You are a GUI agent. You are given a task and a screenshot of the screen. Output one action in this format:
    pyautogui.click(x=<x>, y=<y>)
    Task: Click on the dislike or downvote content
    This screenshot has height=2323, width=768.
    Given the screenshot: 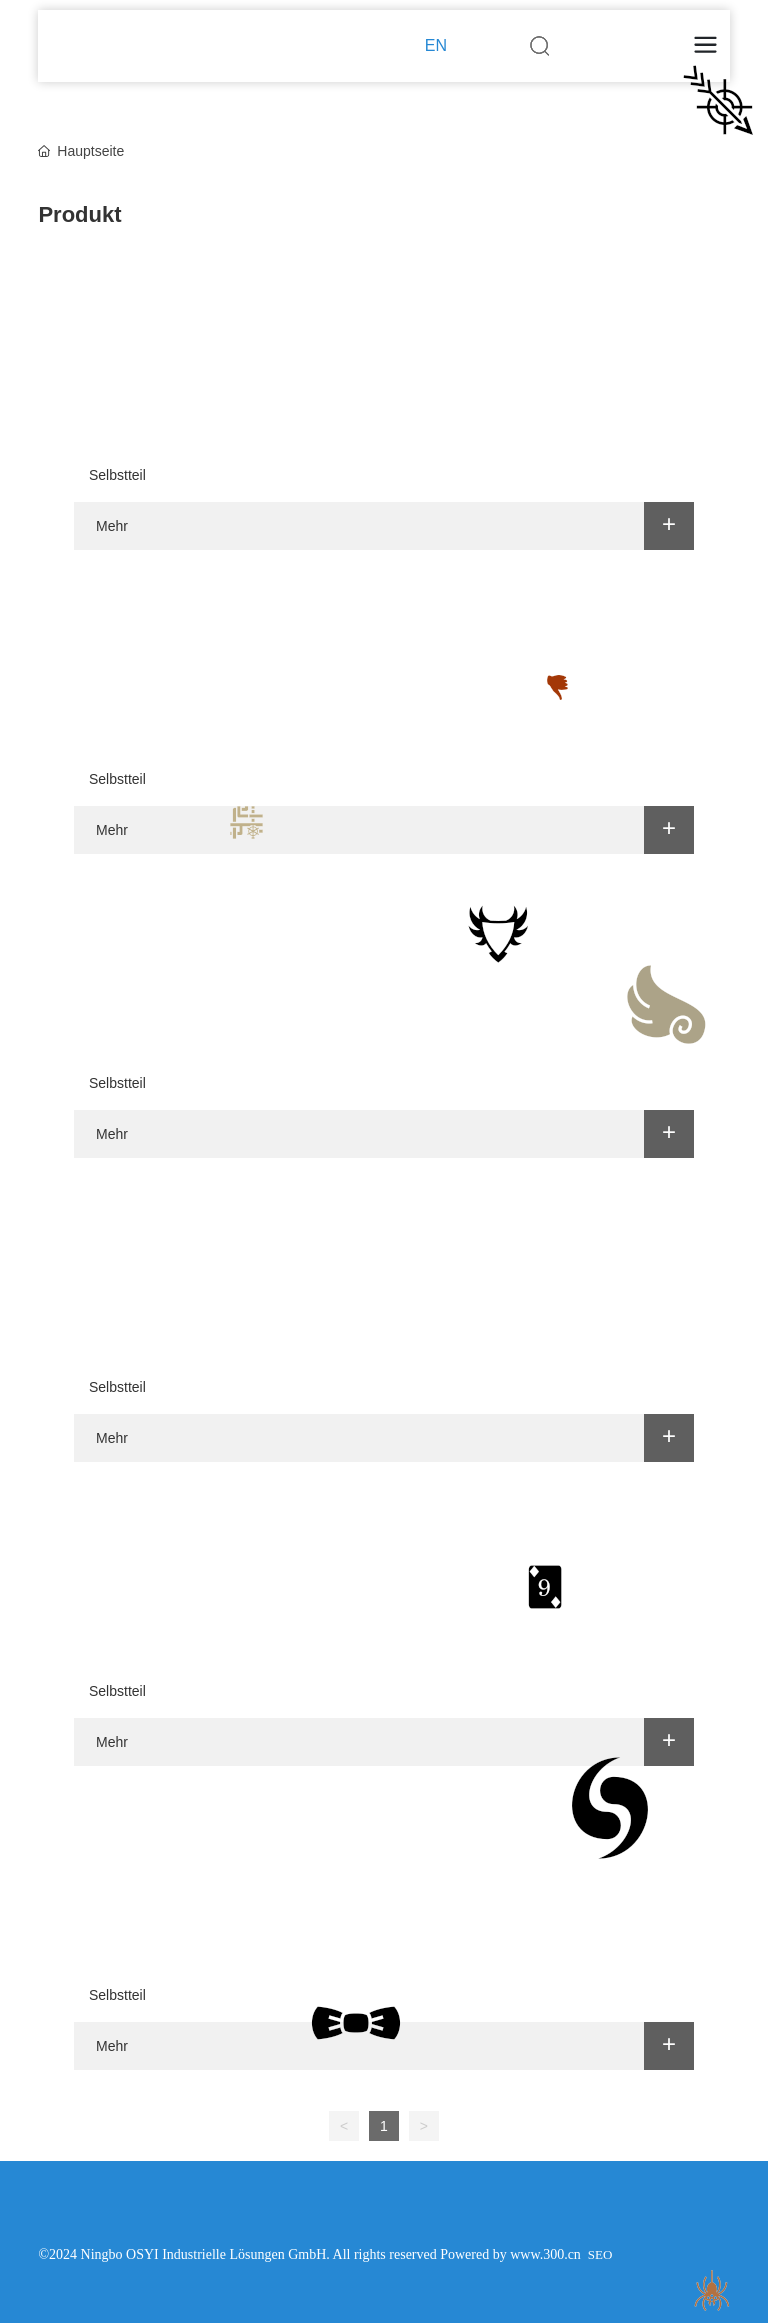 What is the action you would take?
    pyautogui.click(x=557, y=687)
    